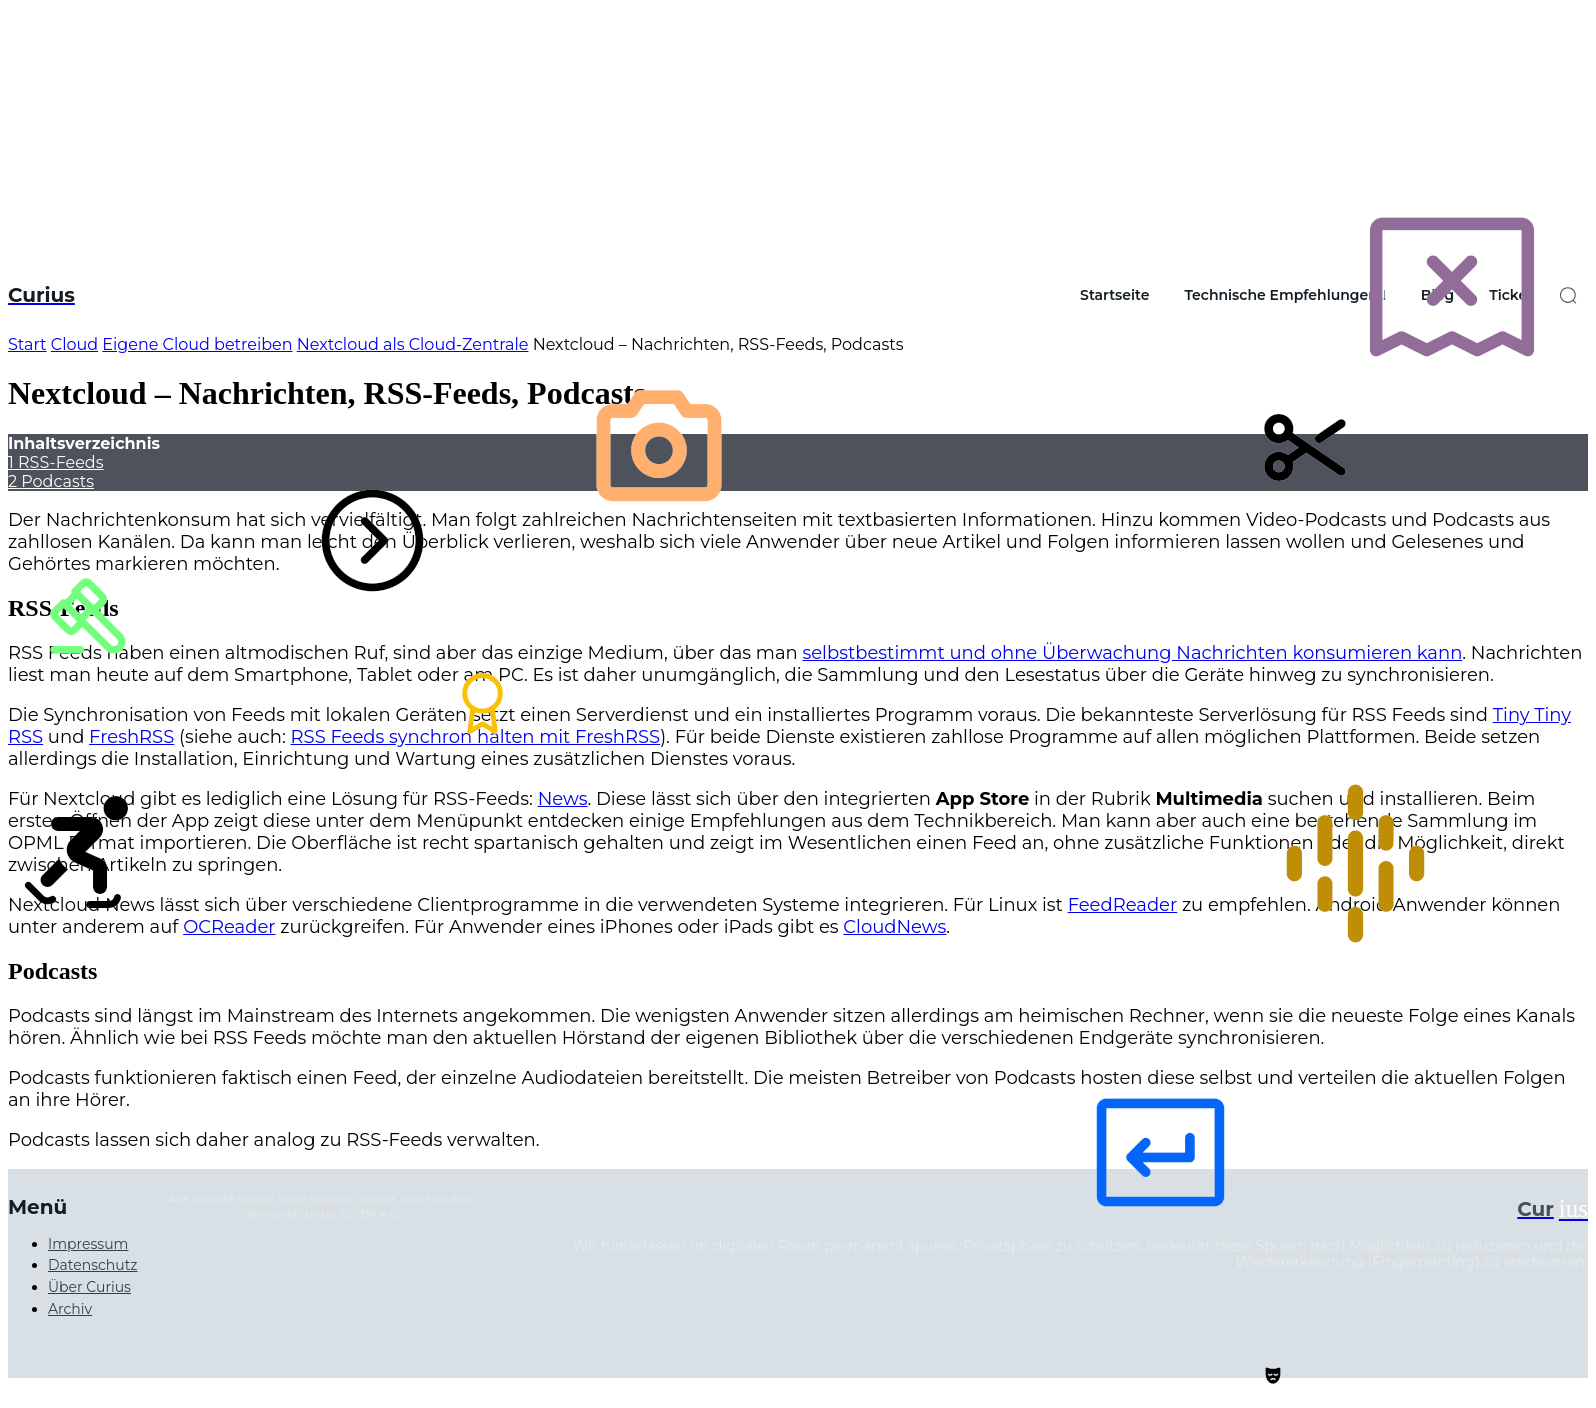 Image resolution: width=1596 pixels, height=1408 pixels. I want to click on press enter or return key, so click(1160, 1152).